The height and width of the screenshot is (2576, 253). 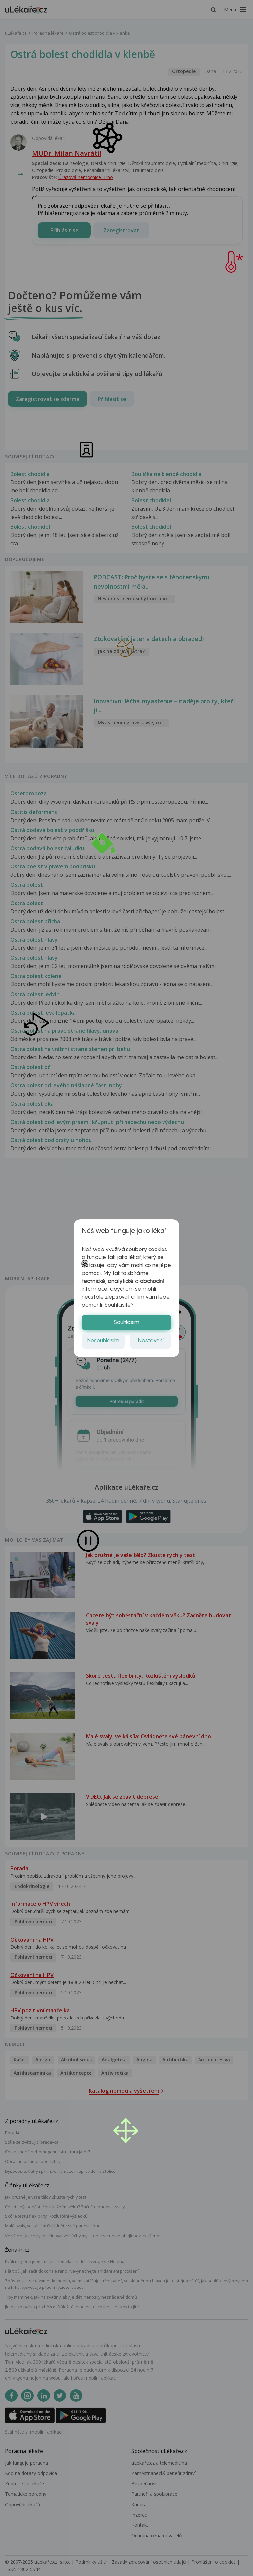 What do you see at coordinates (103, 844) in the screenshot?
I see `fill area with selected color` at bounding box center [103, 844].